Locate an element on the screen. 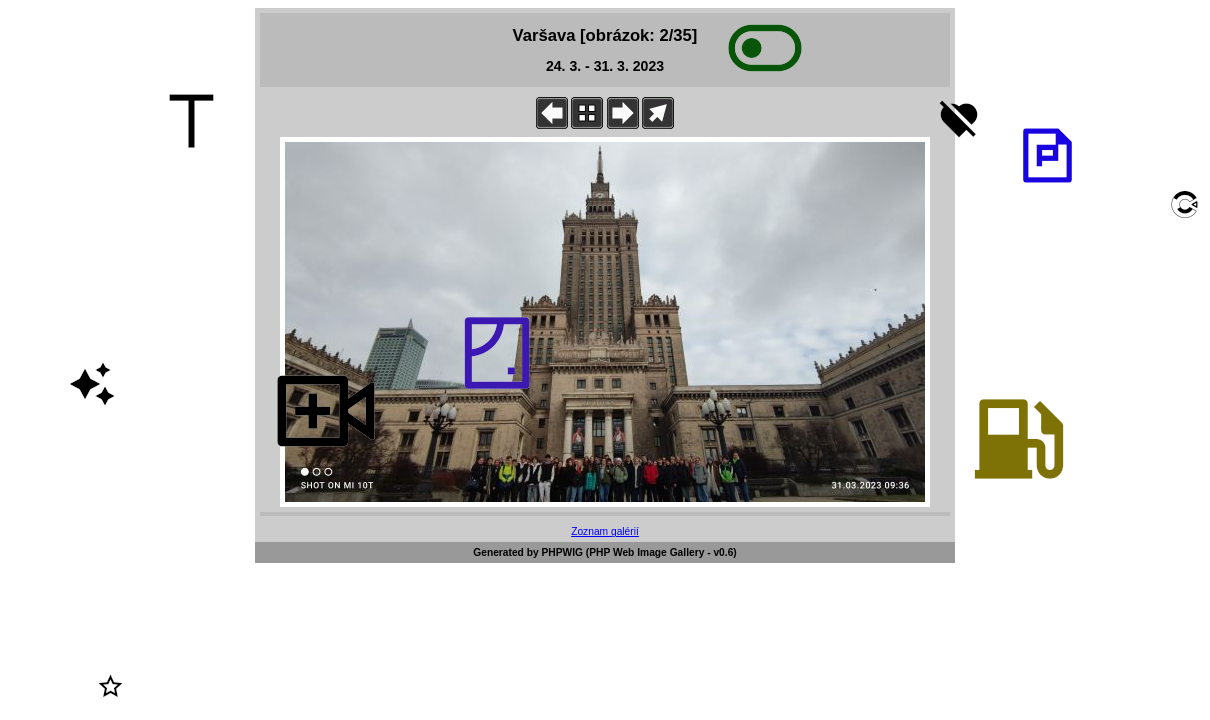 The height and width of the screenshot is (720, 1210). dislike or remove from favorites is located at coordinates (959, 120).